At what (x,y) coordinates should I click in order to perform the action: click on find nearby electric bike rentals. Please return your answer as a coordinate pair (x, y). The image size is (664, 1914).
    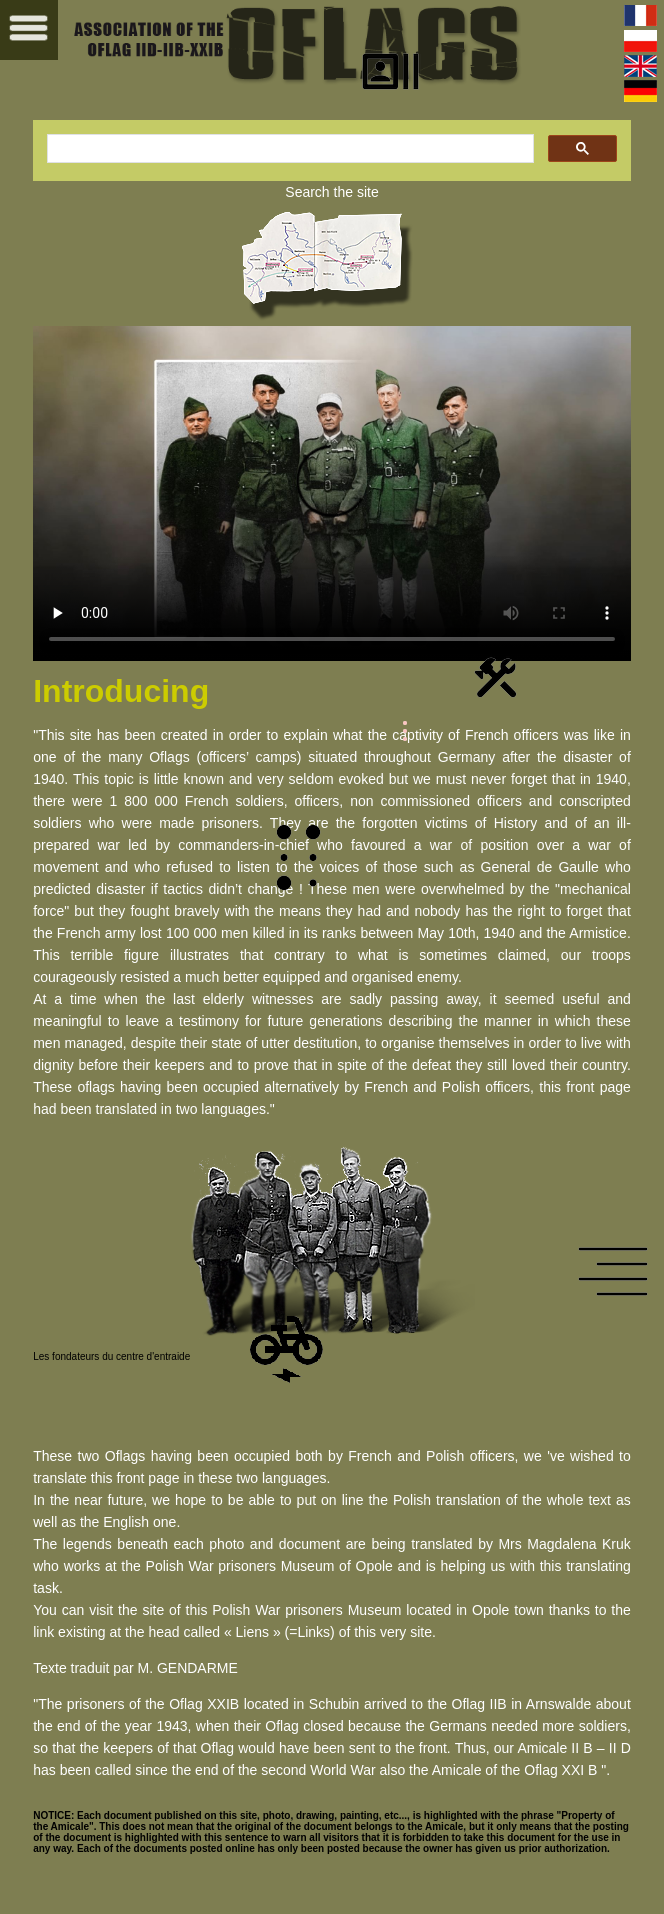
    Looking at the image, I should click on (286, 1349).